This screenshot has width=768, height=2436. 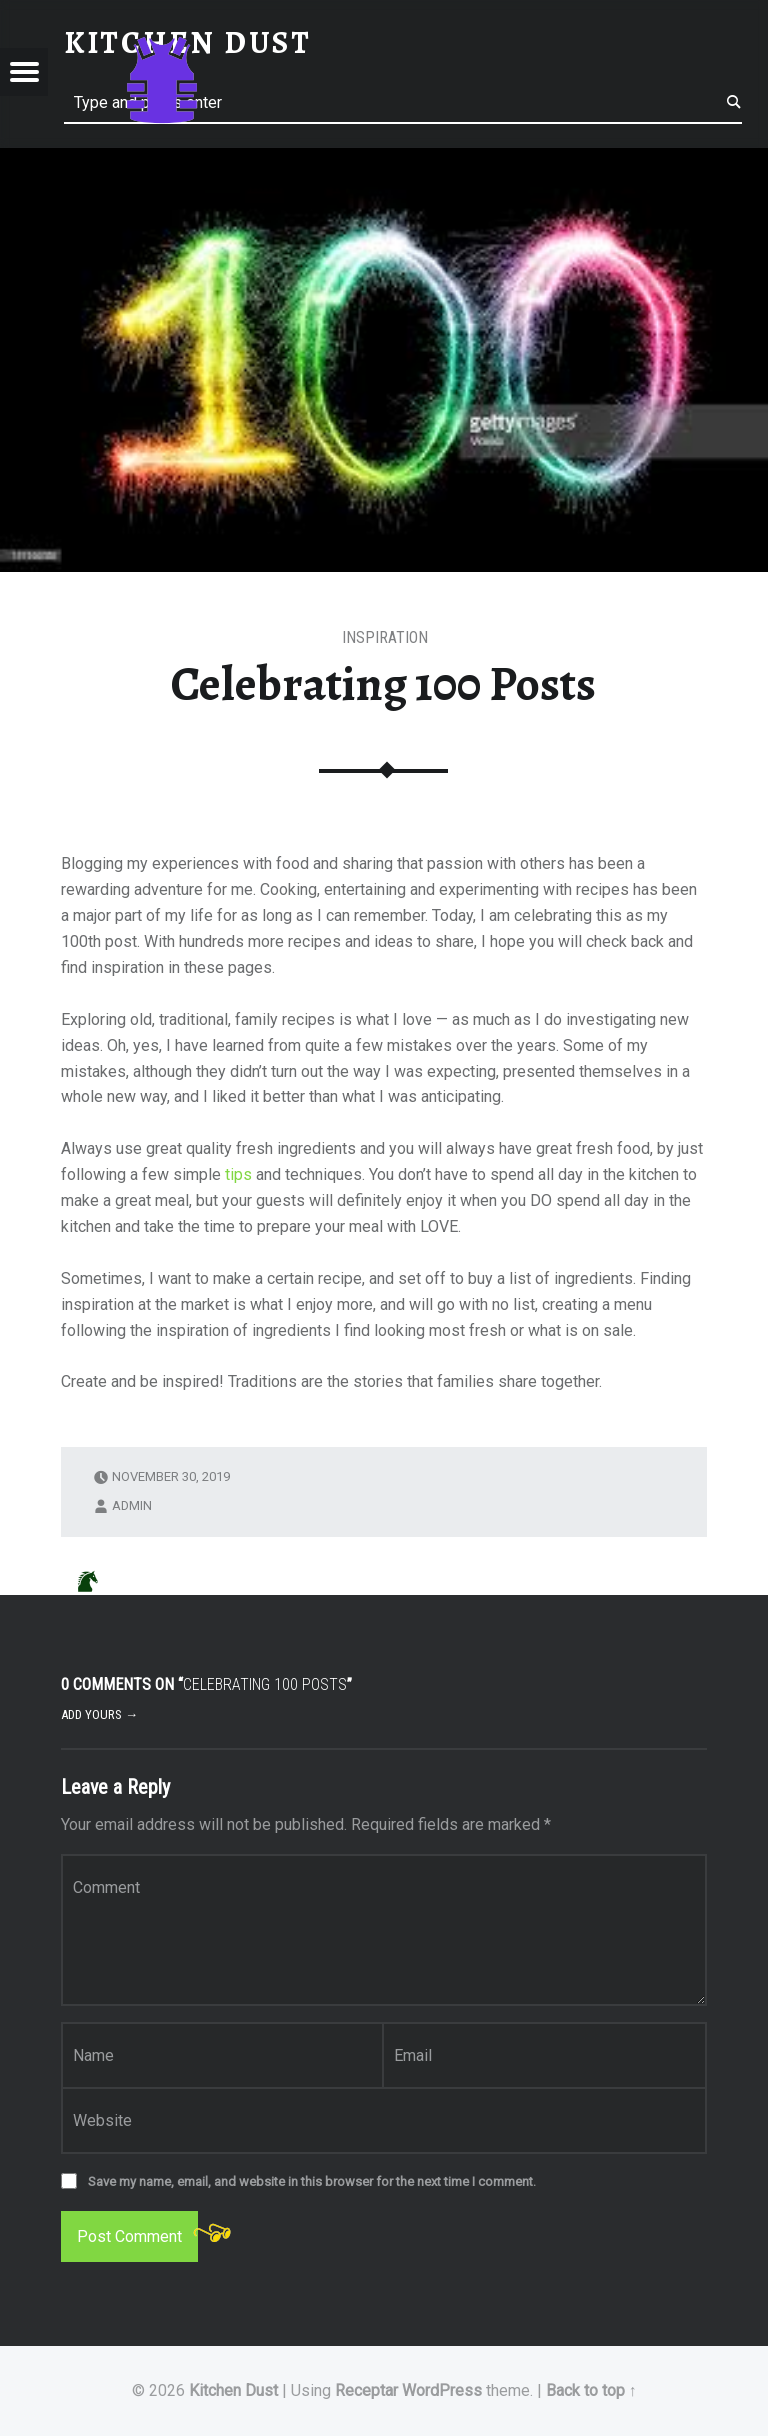 I want to click on select the knight piece in a chess game, so click(x=88, y=1581).